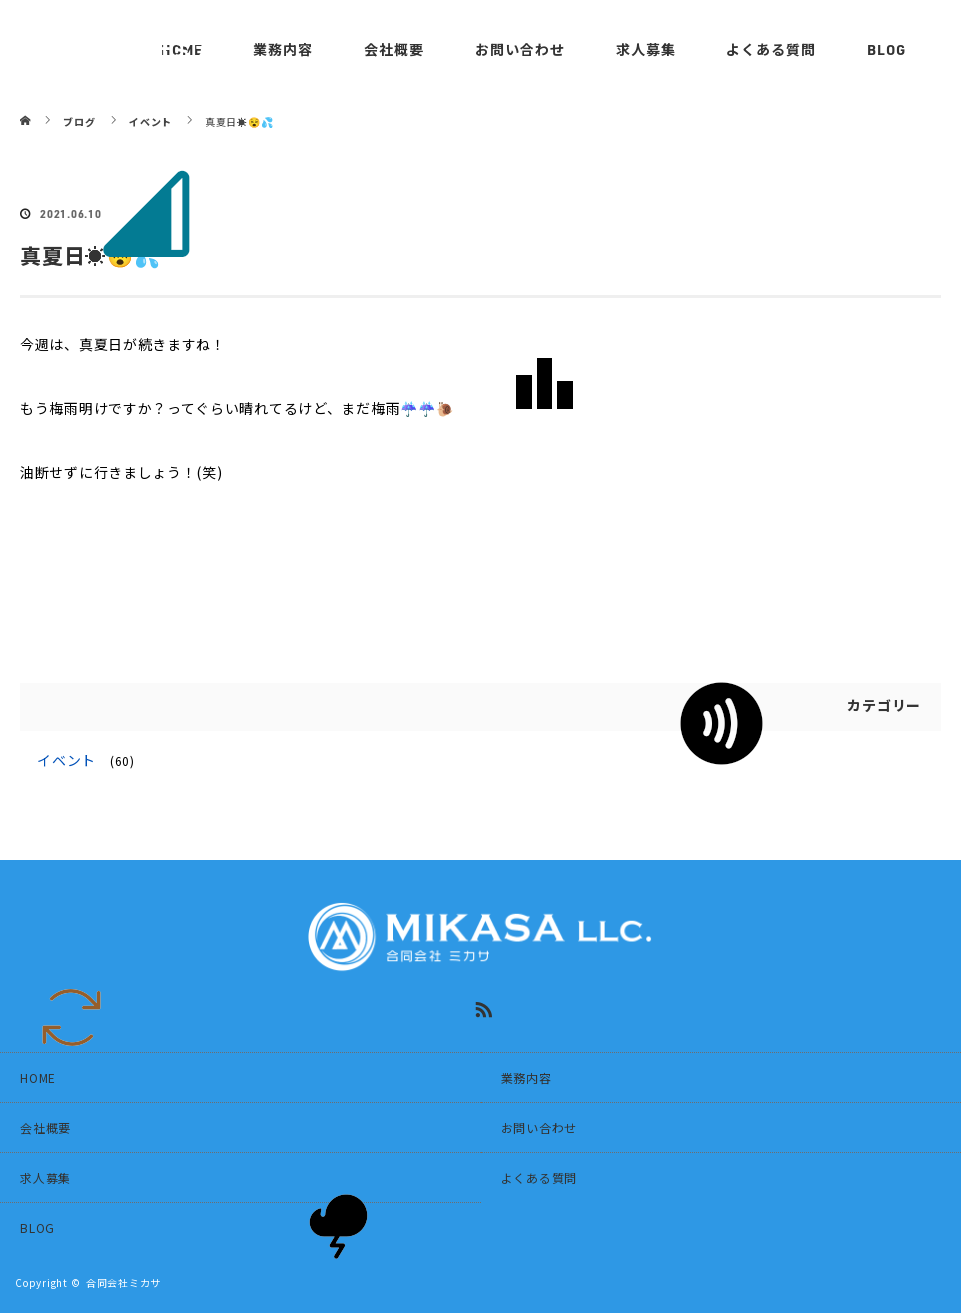  What do you see at coordinates (721, 723) in the screenshot?
I see `tap to pay with contactless payment` at bounding box center [721, 723].